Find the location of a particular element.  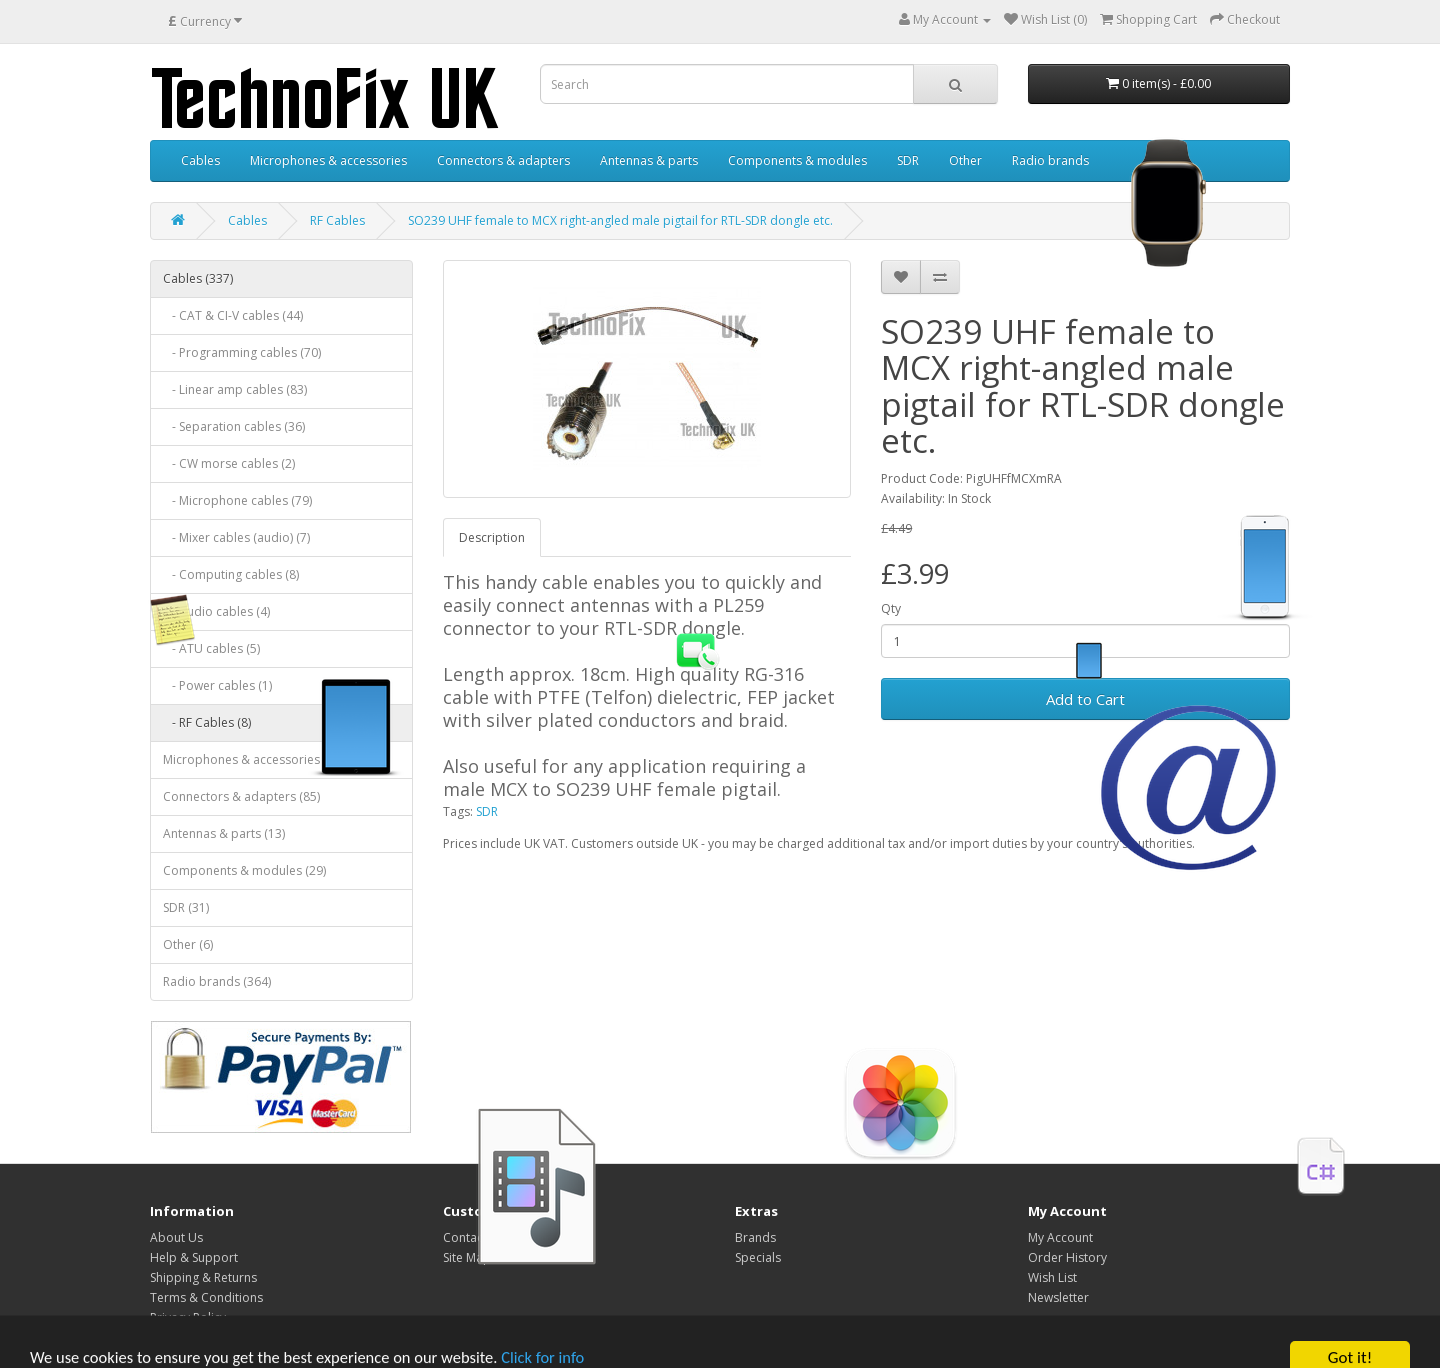

iPod Touch device connected is located at coordinates (1265, 568).